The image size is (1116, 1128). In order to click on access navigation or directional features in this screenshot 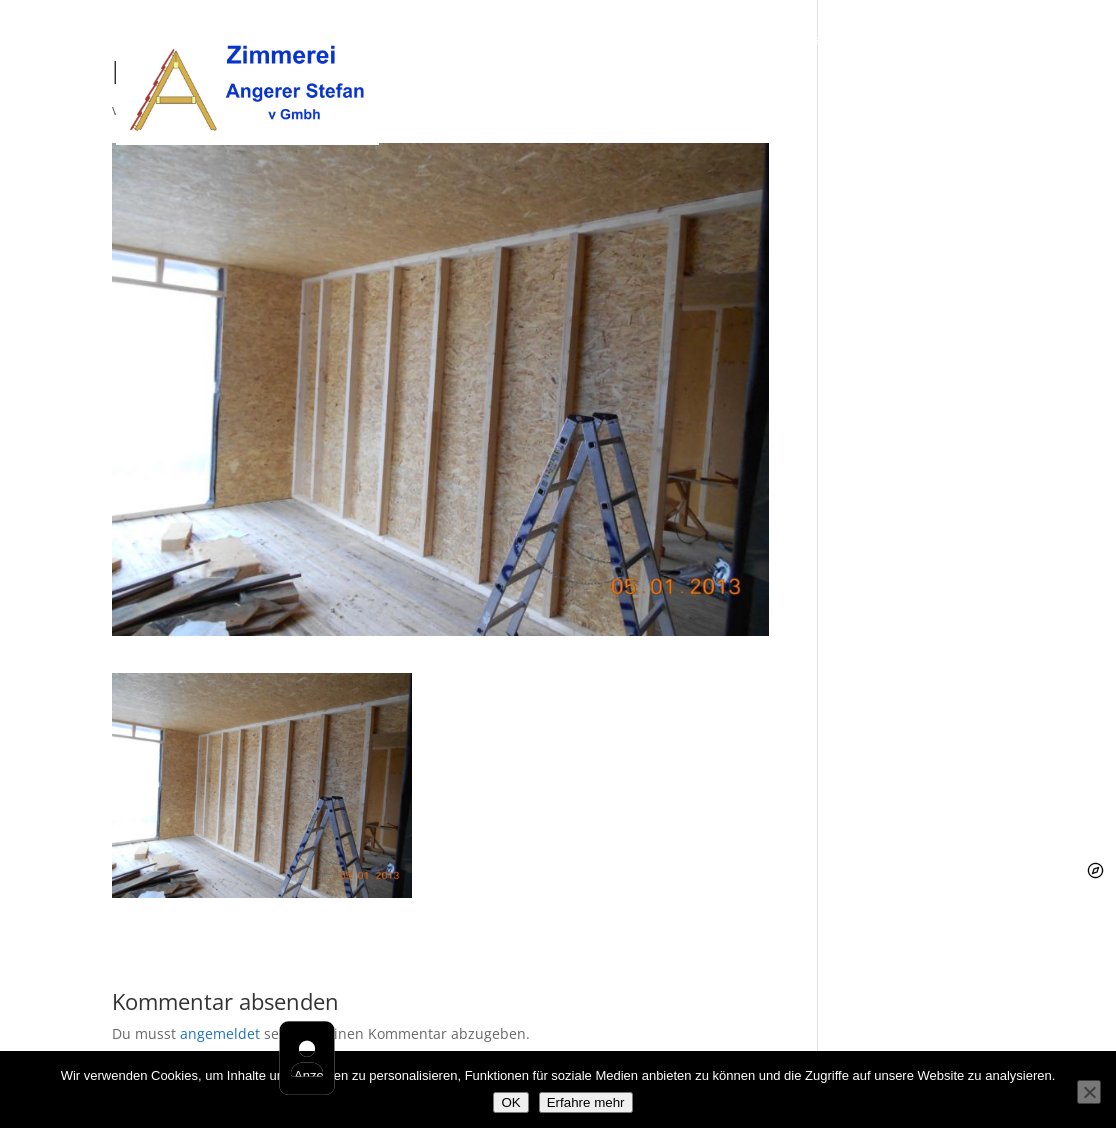, I will do `click(1095, 870)`.